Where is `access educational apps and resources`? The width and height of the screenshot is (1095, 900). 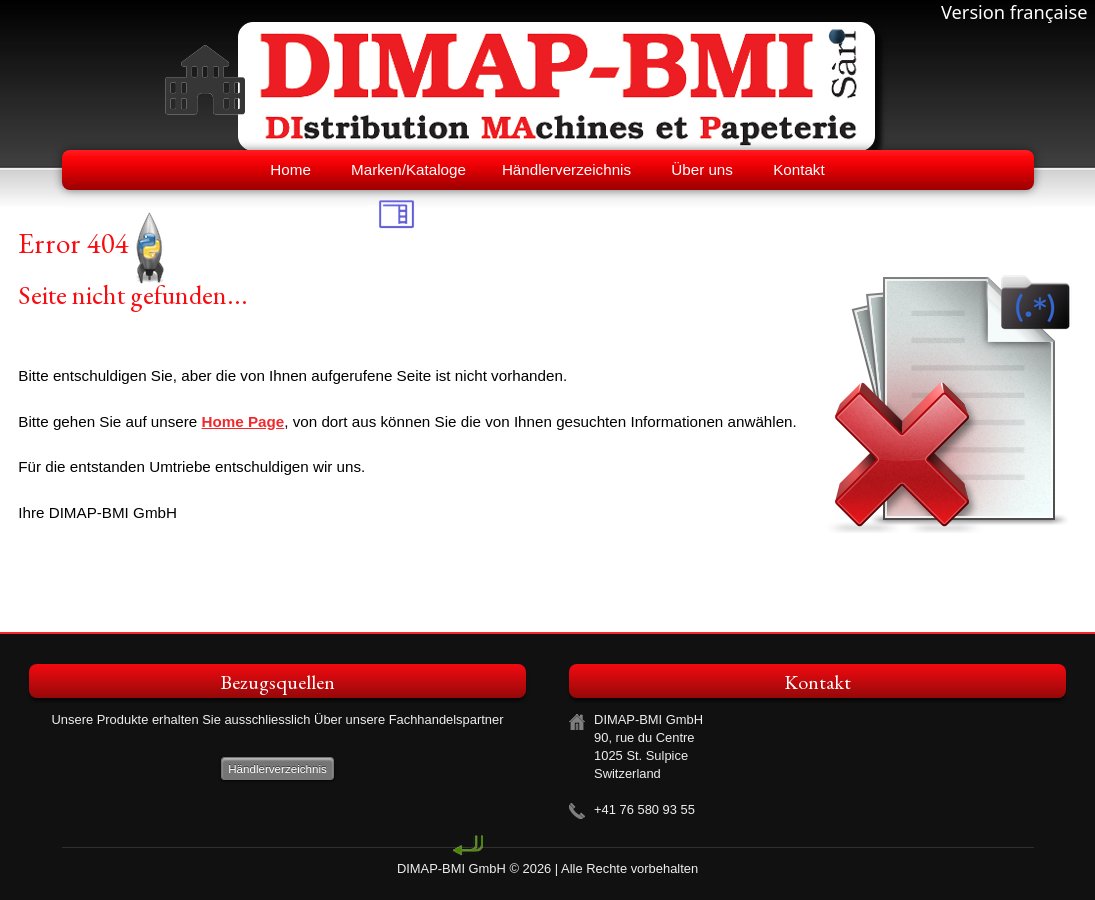
access educational apps and resources is located at coordinates (202, 82).